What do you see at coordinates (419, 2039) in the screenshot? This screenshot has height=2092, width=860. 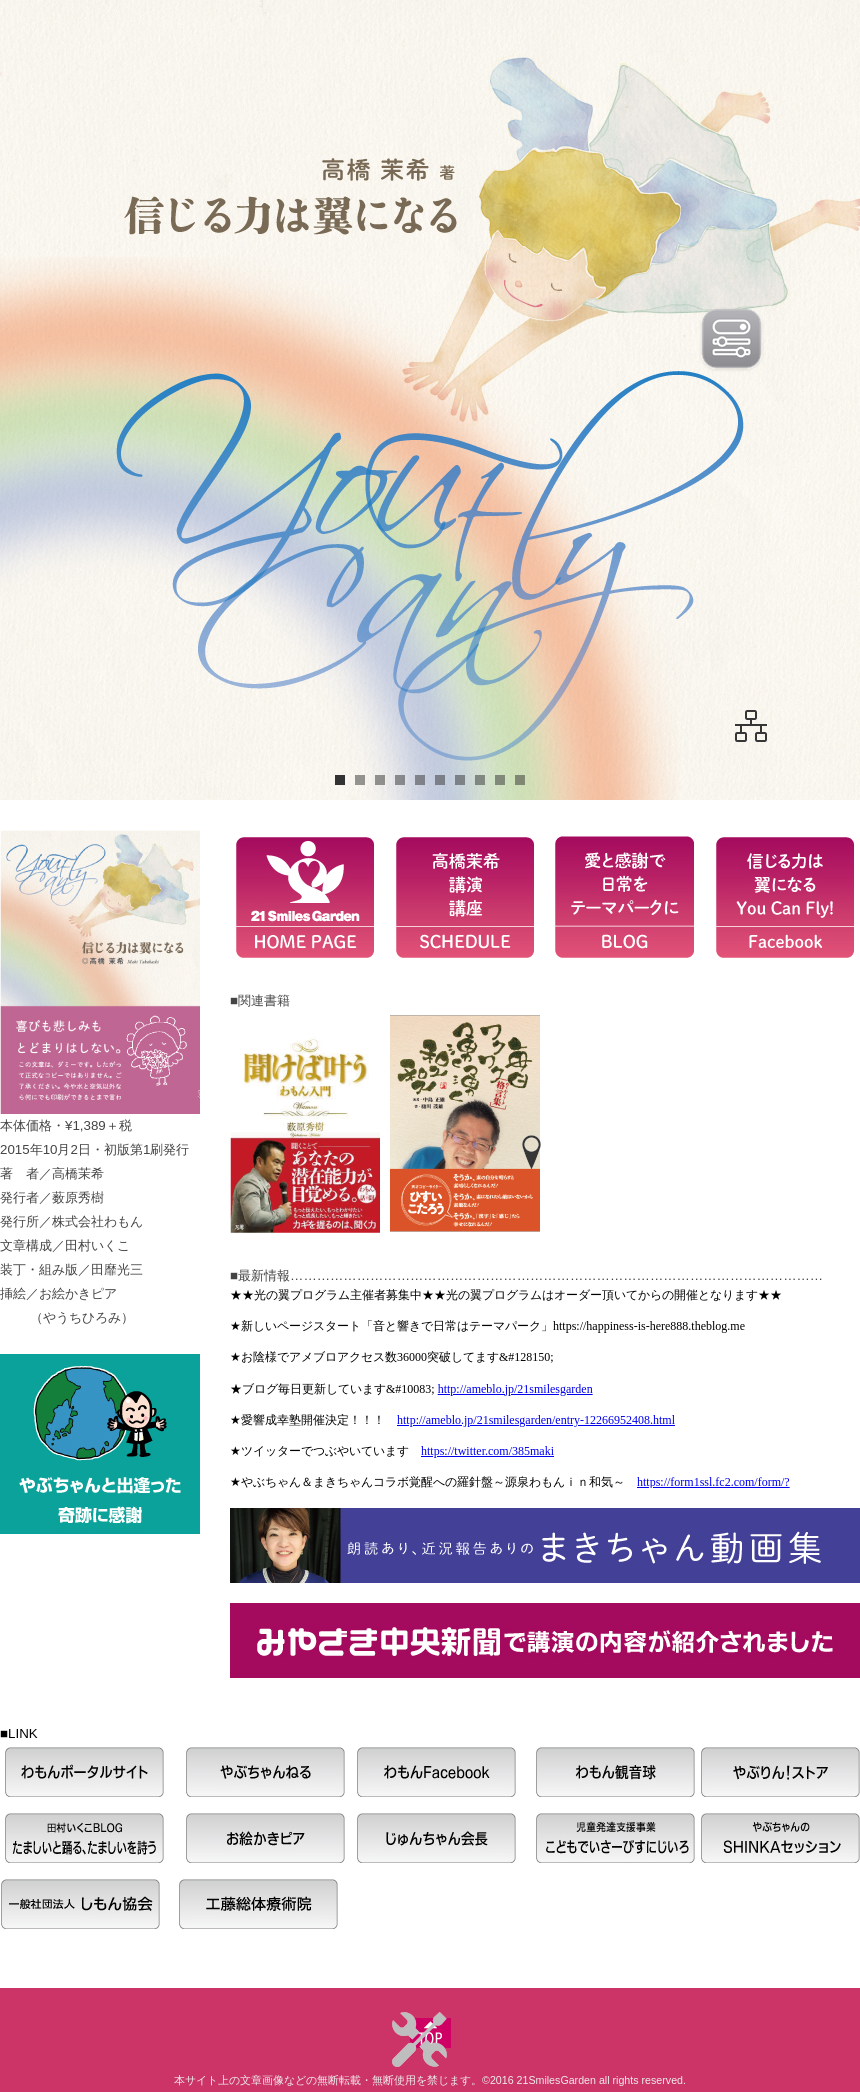 I see `access system settings and preferences` at bounding box center [419, 2039].